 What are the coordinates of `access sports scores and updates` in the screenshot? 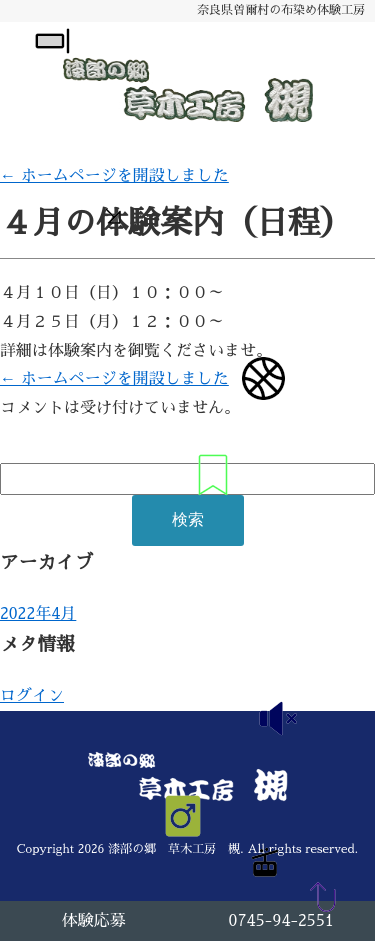 It's located at (263, 378).